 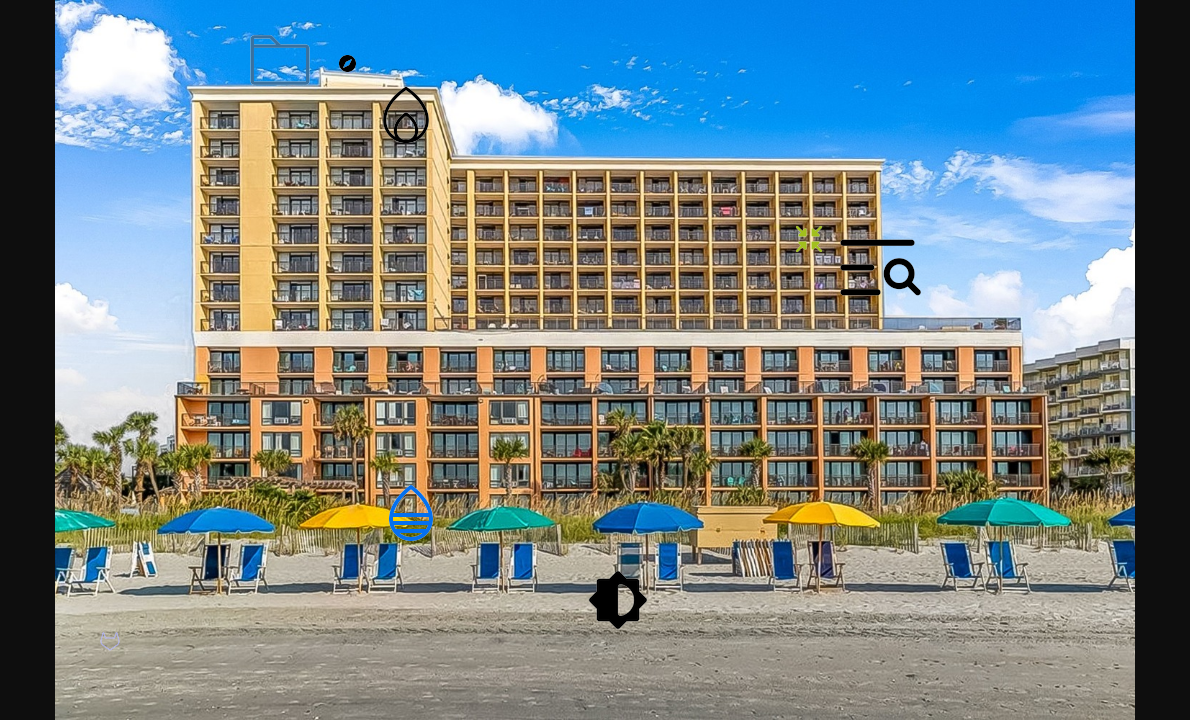 I want to click on indicates trending or popular content, so click(x=406, y=116).